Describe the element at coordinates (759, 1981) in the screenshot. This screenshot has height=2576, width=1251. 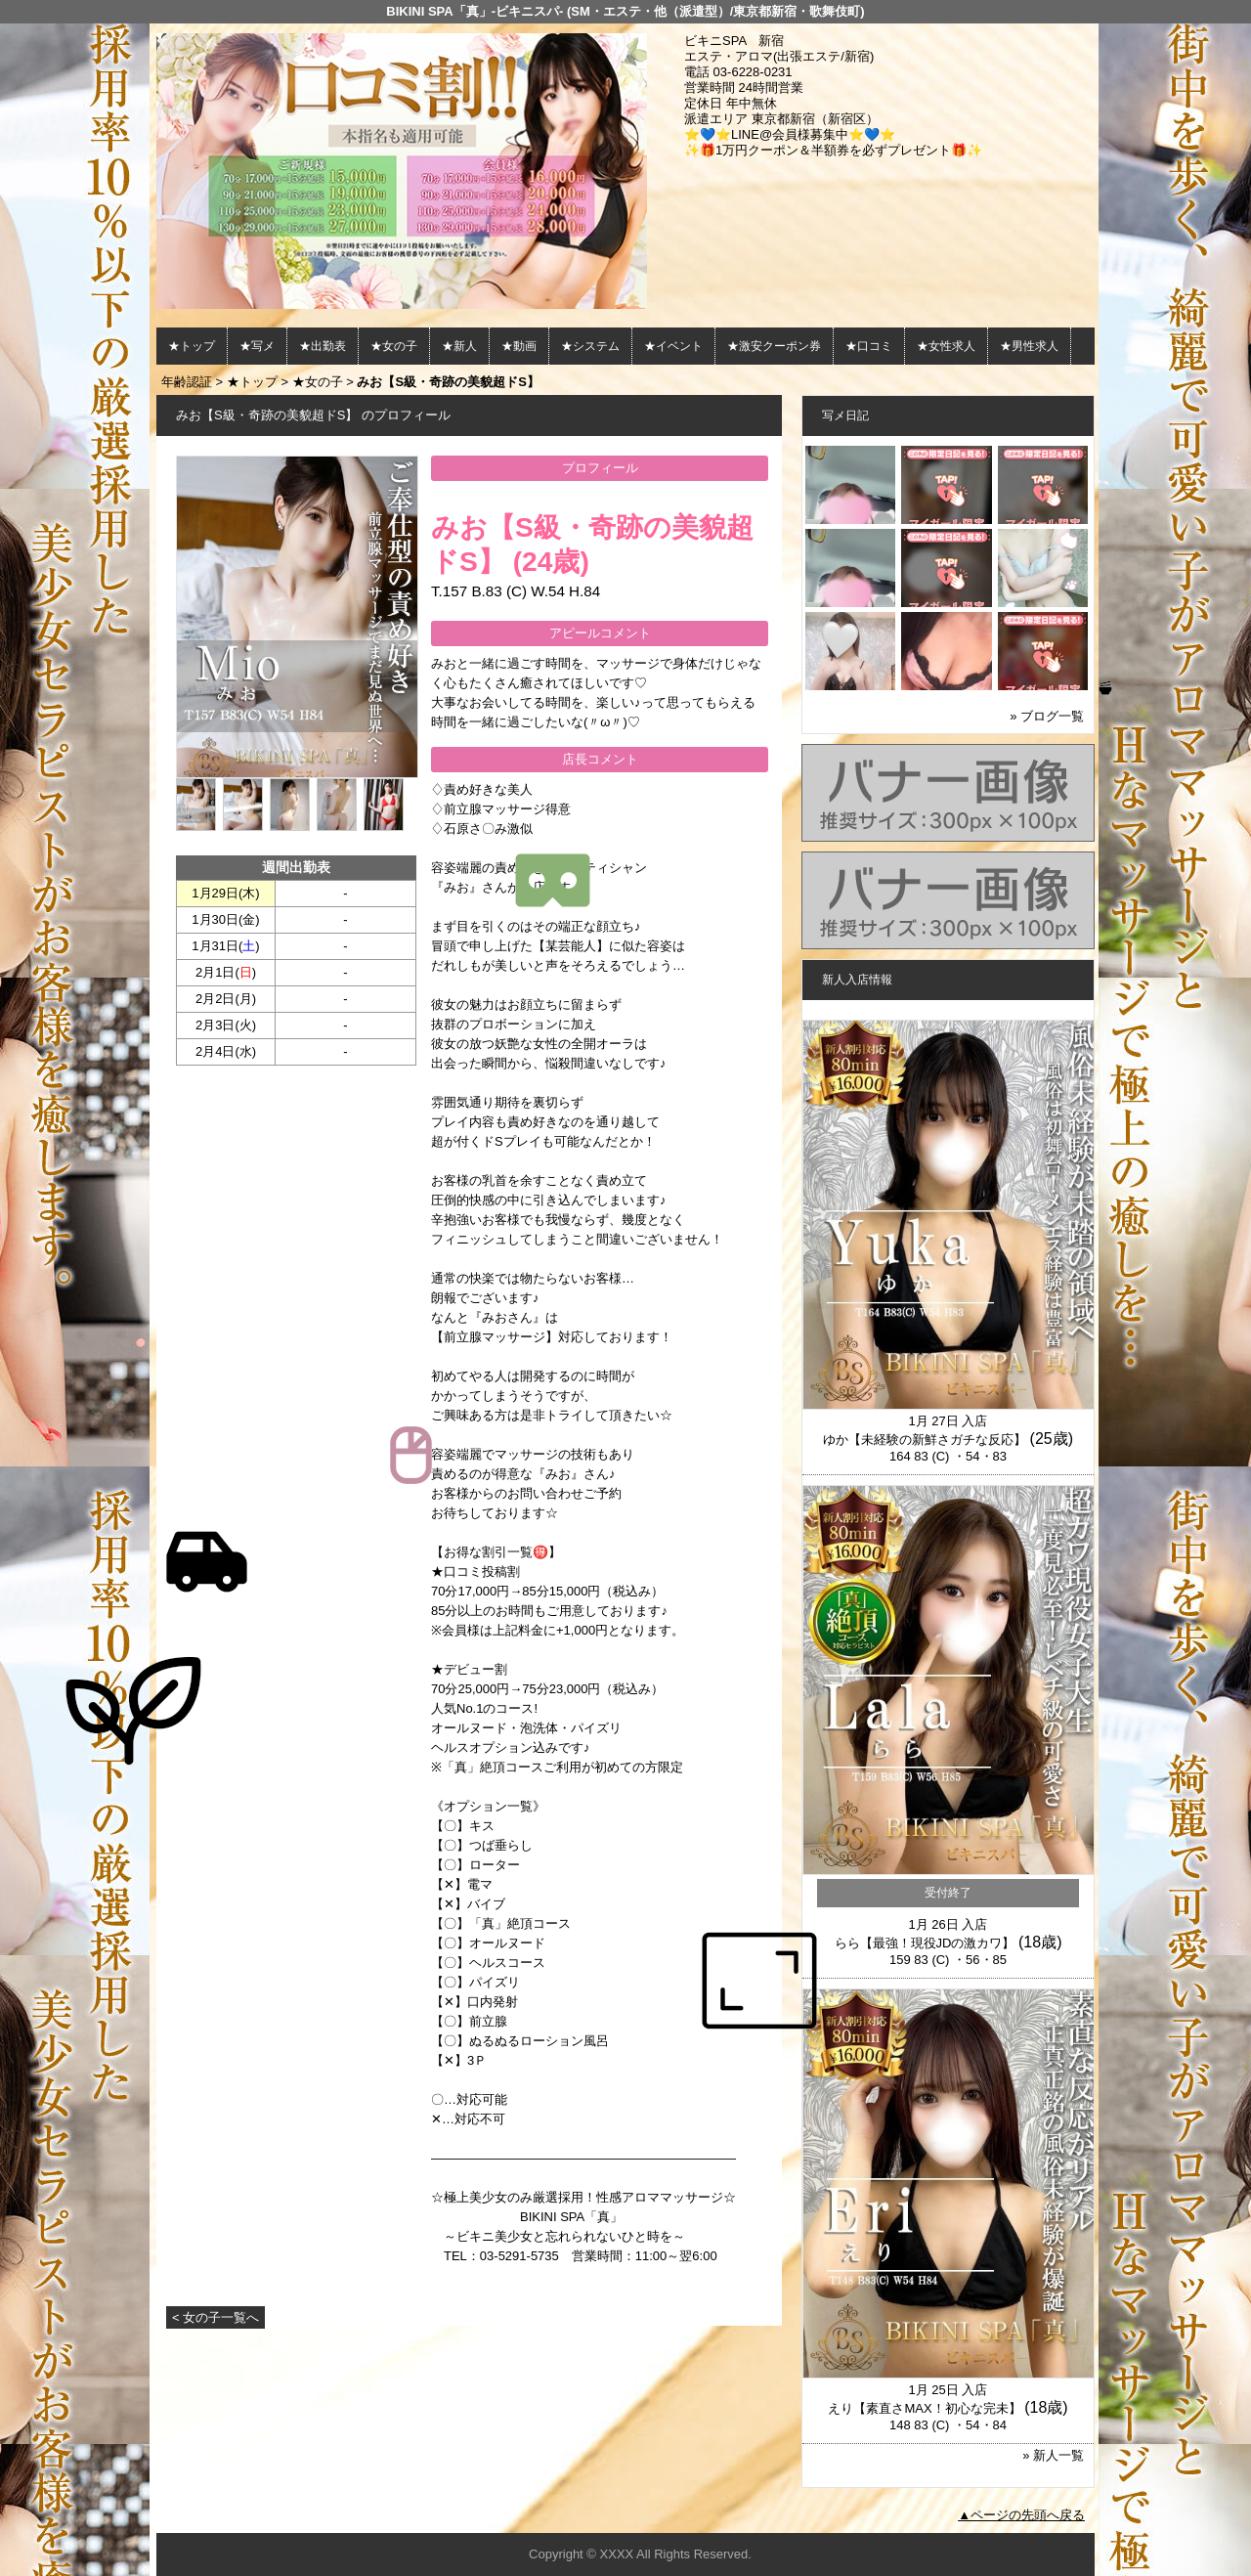
I see `enter fullscreen mode` at that location.